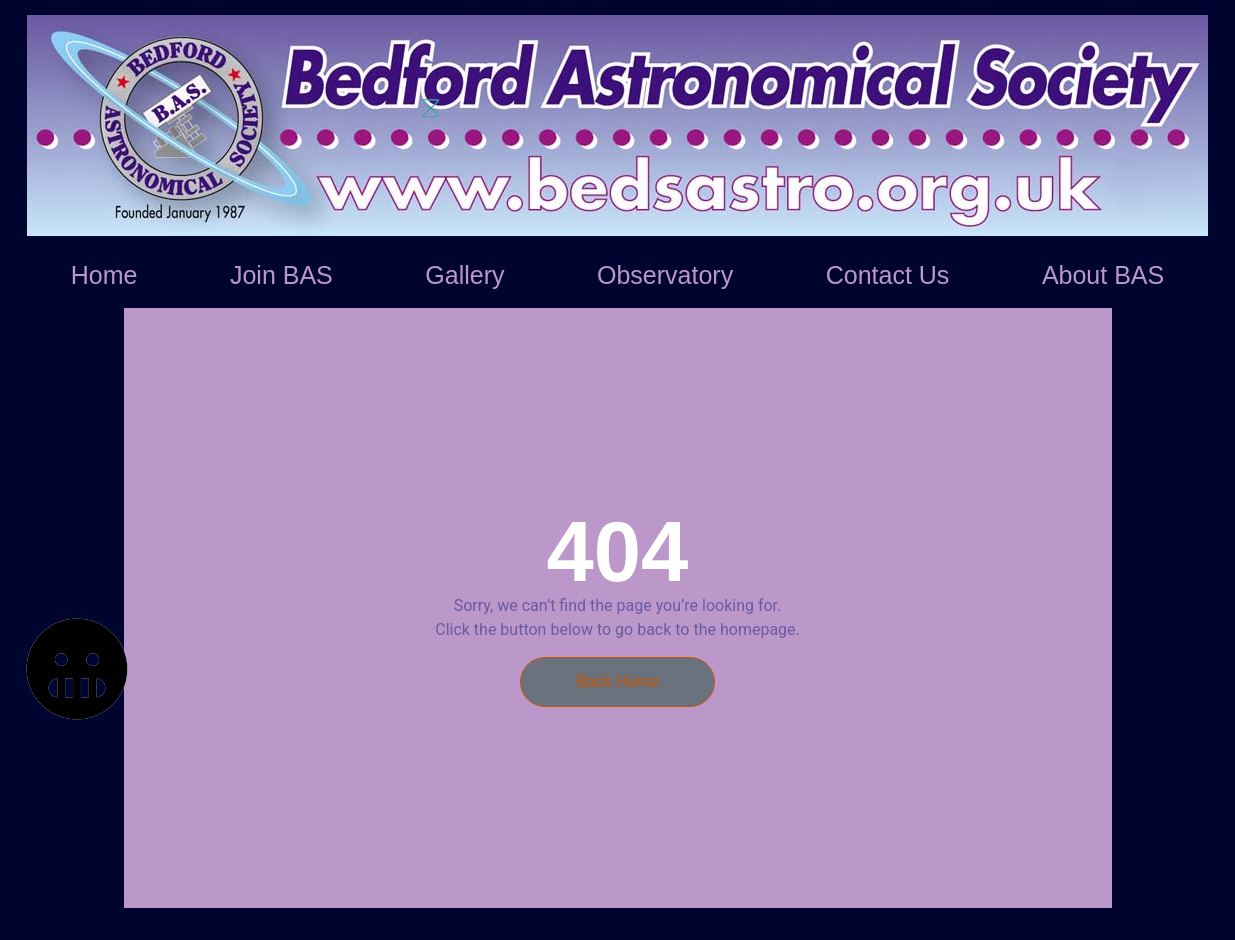  I want to click on indicates loading or processing in progress, so click(431, 108).